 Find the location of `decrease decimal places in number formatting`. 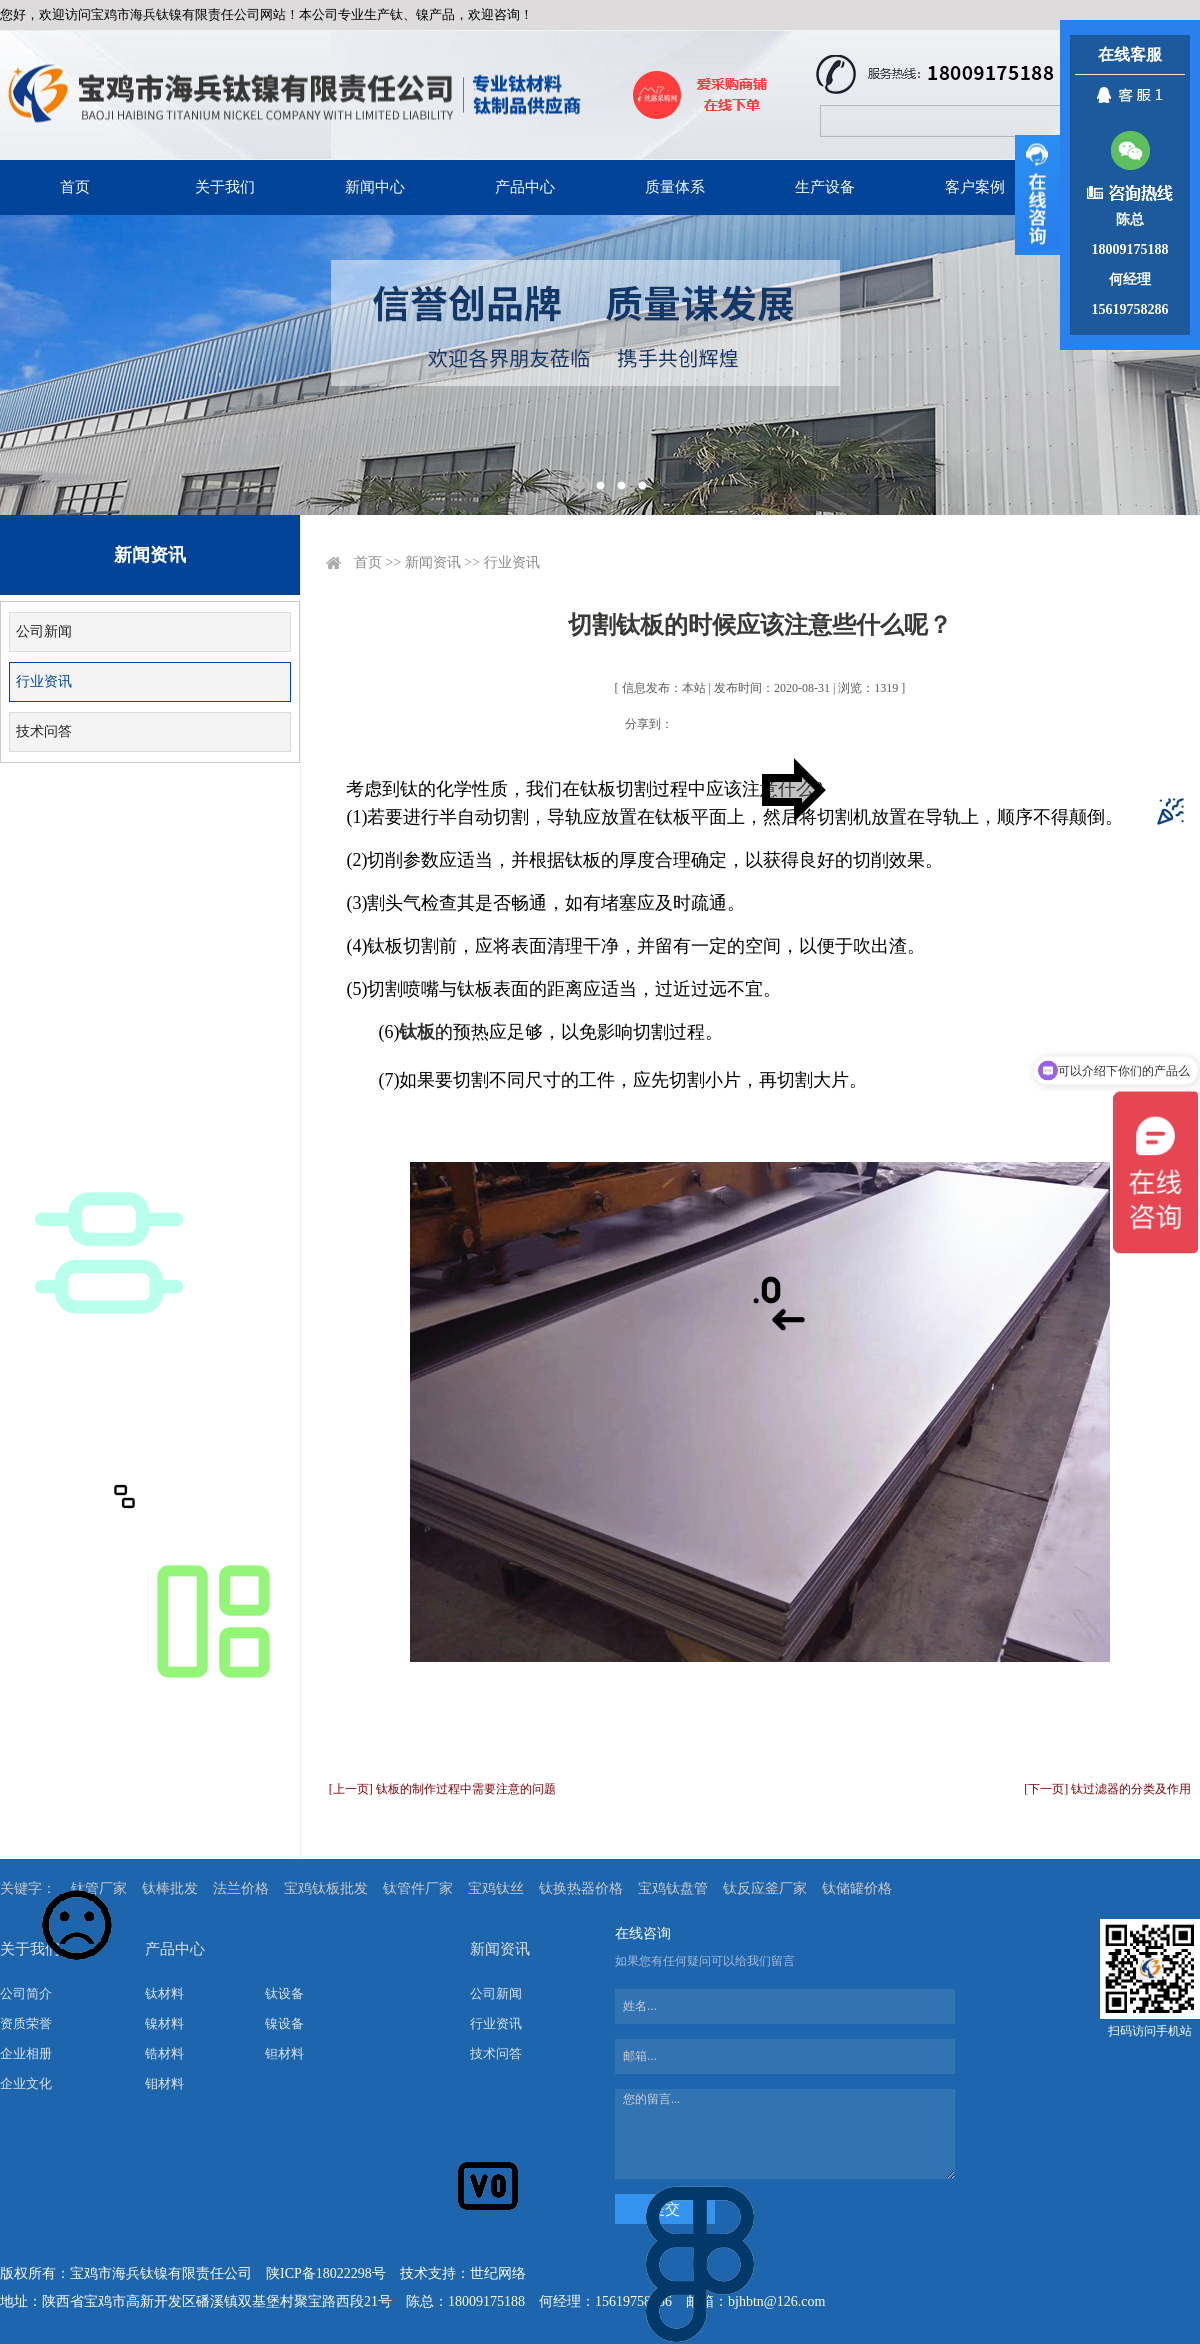

decrease decimal places in number formatting is located at coordinates (780, 1303).